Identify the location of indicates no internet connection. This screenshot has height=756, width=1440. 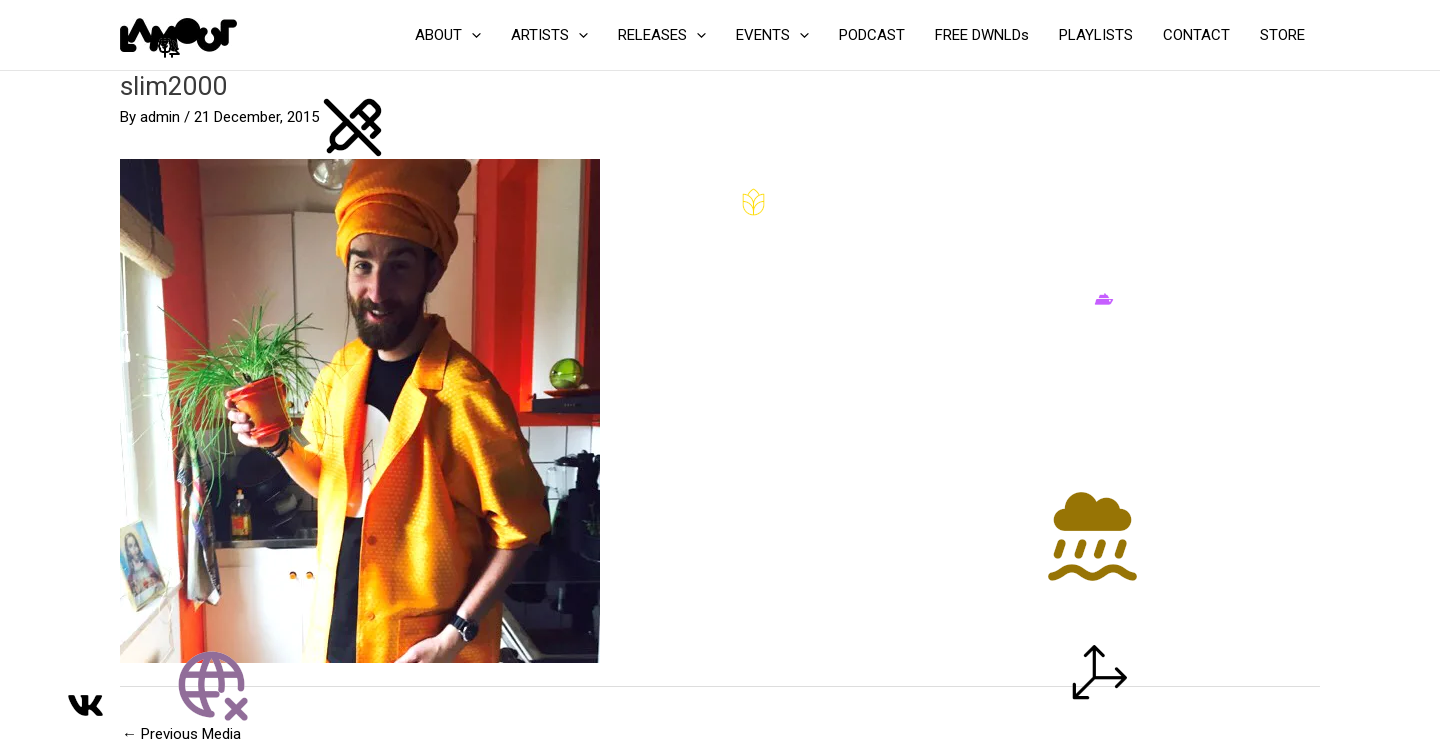
(211, 684).